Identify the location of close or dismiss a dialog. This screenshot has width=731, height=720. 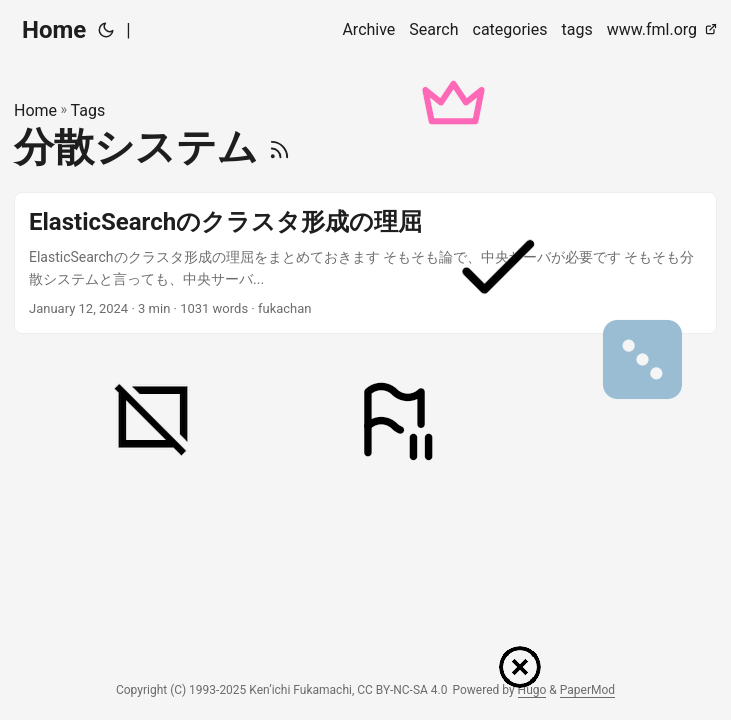
(520, 667).